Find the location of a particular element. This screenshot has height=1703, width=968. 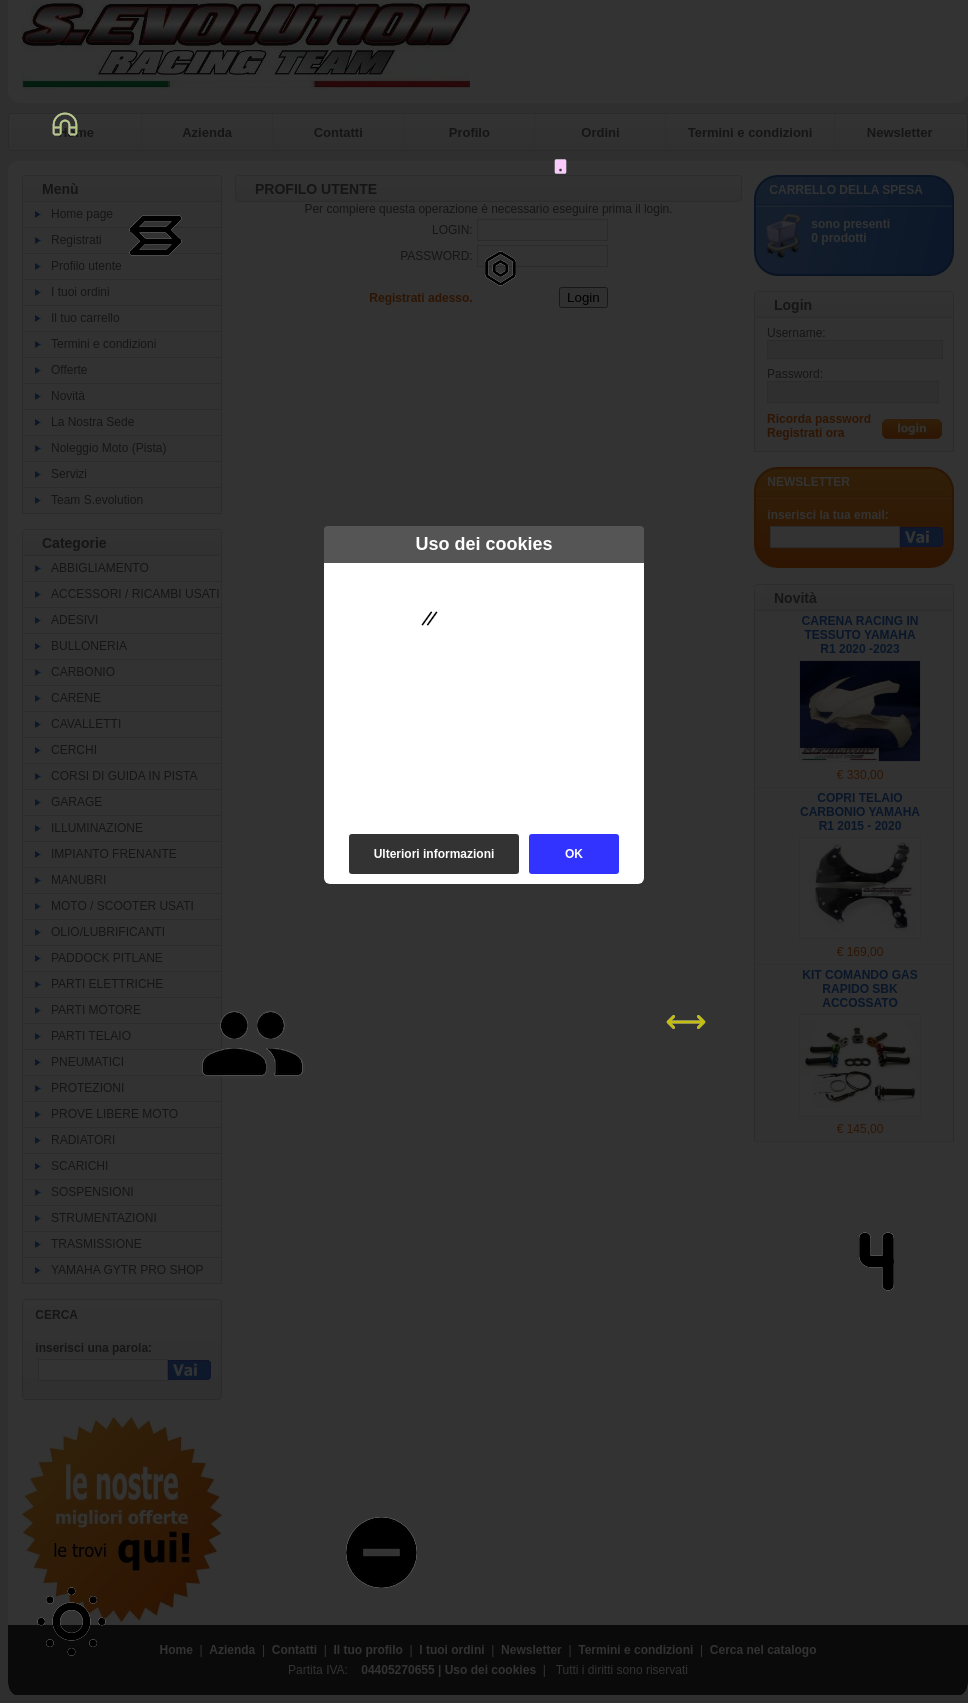

toggle magnetic snapping for alignment is located at coordinates (65, 124).